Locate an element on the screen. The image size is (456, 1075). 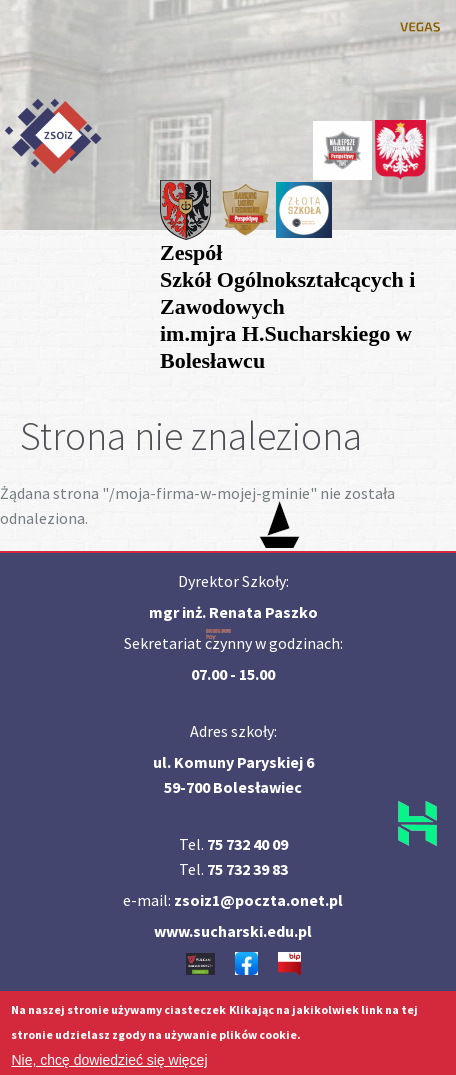
pay with samsung pay is located at coordinates (218, 634).